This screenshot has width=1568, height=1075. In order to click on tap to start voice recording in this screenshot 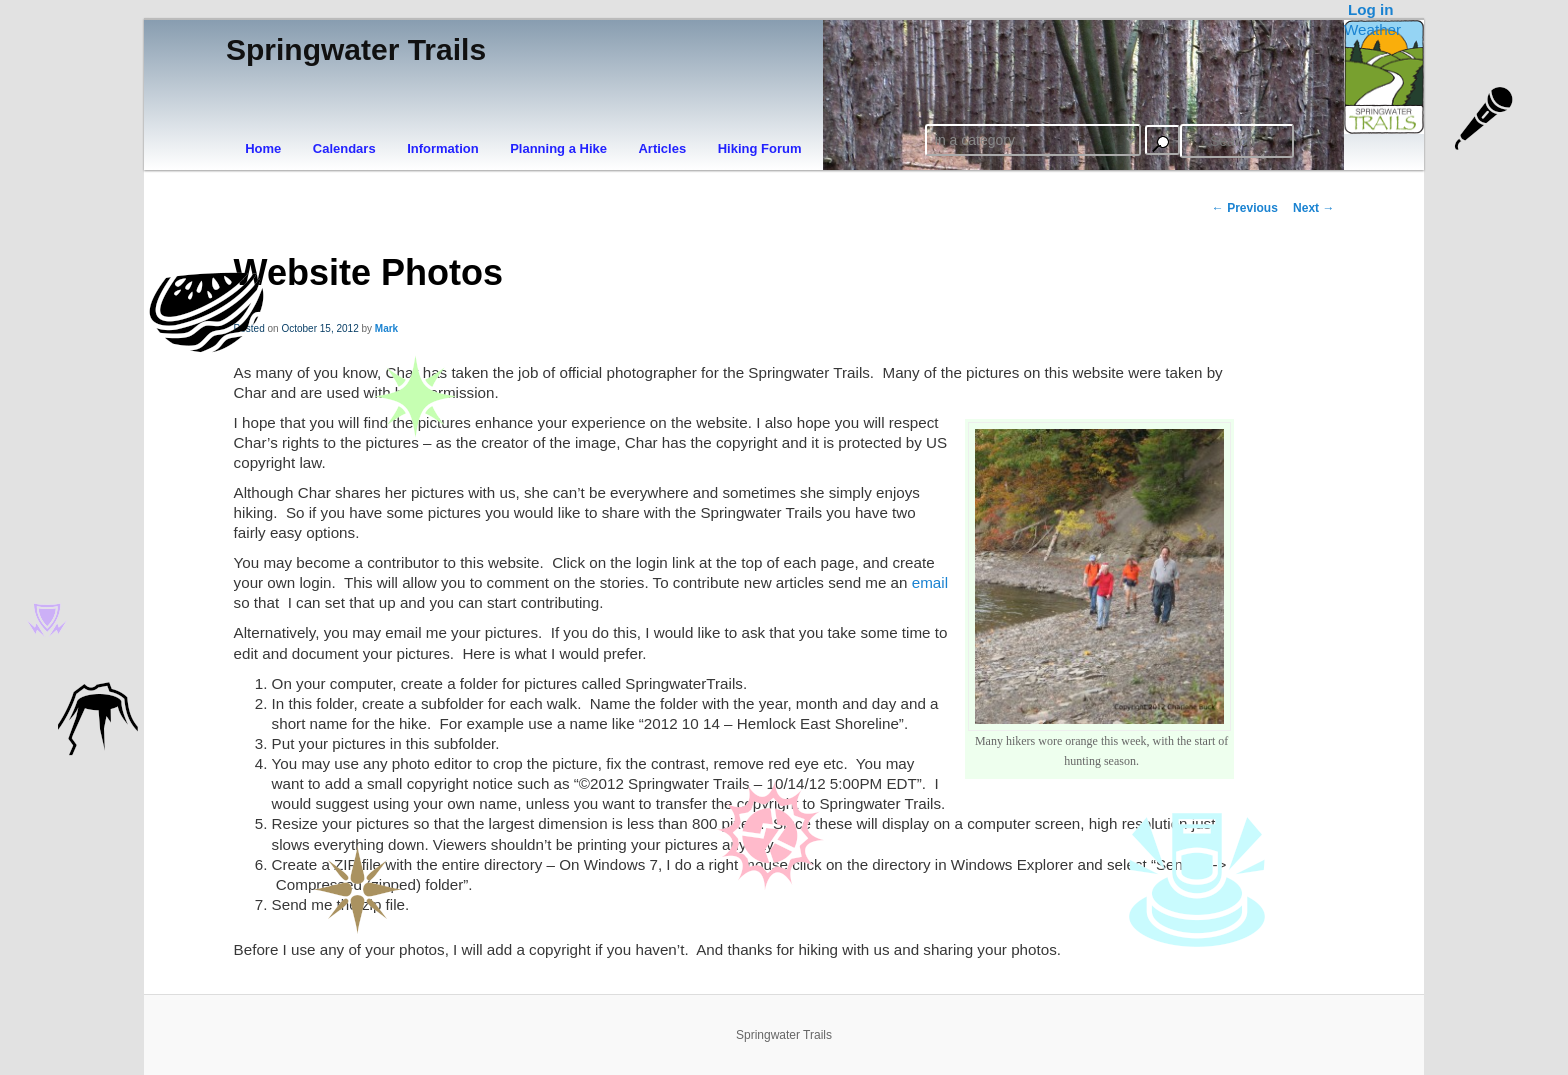, I will do `click(1481, 118)`.